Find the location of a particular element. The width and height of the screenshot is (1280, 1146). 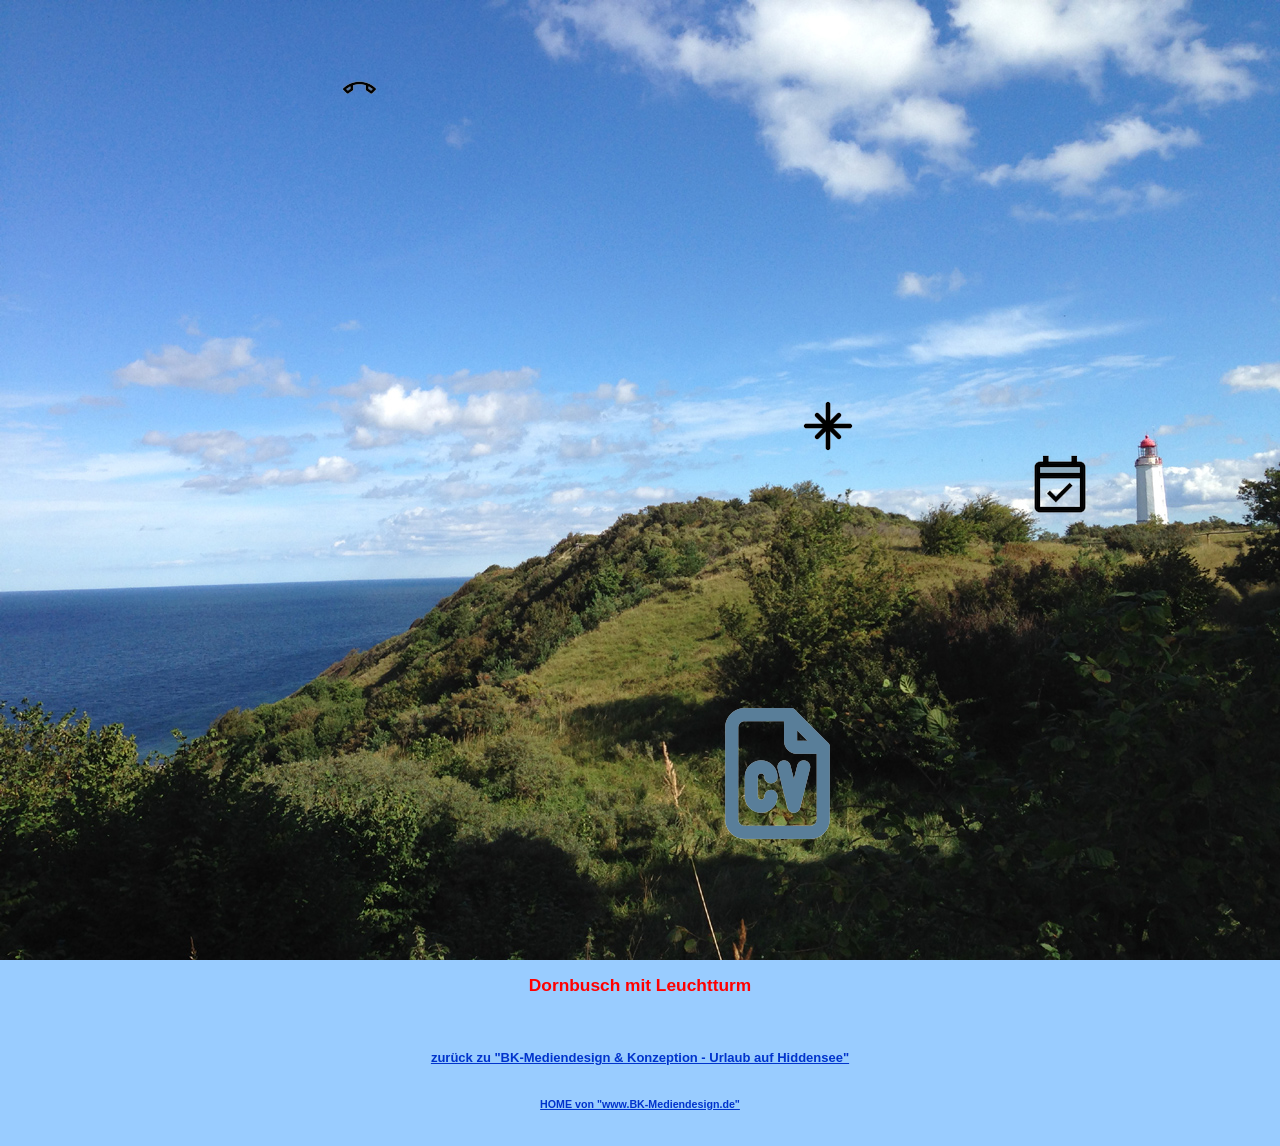

end the current phone call is located at coordinates (359, 88).